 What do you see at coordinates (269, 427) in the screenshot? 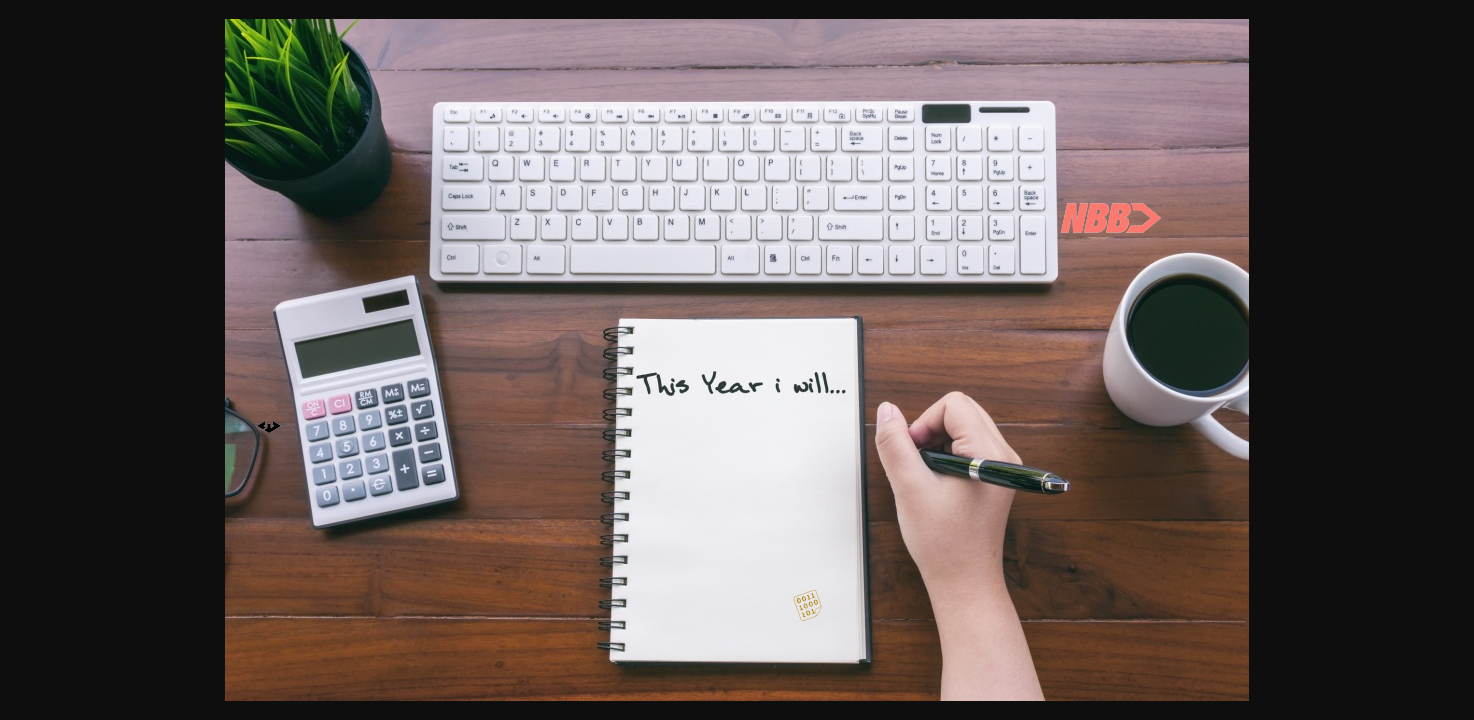
I see `basic attention token (bat) cryptocurrency logo` at bounding box center [269, 427].